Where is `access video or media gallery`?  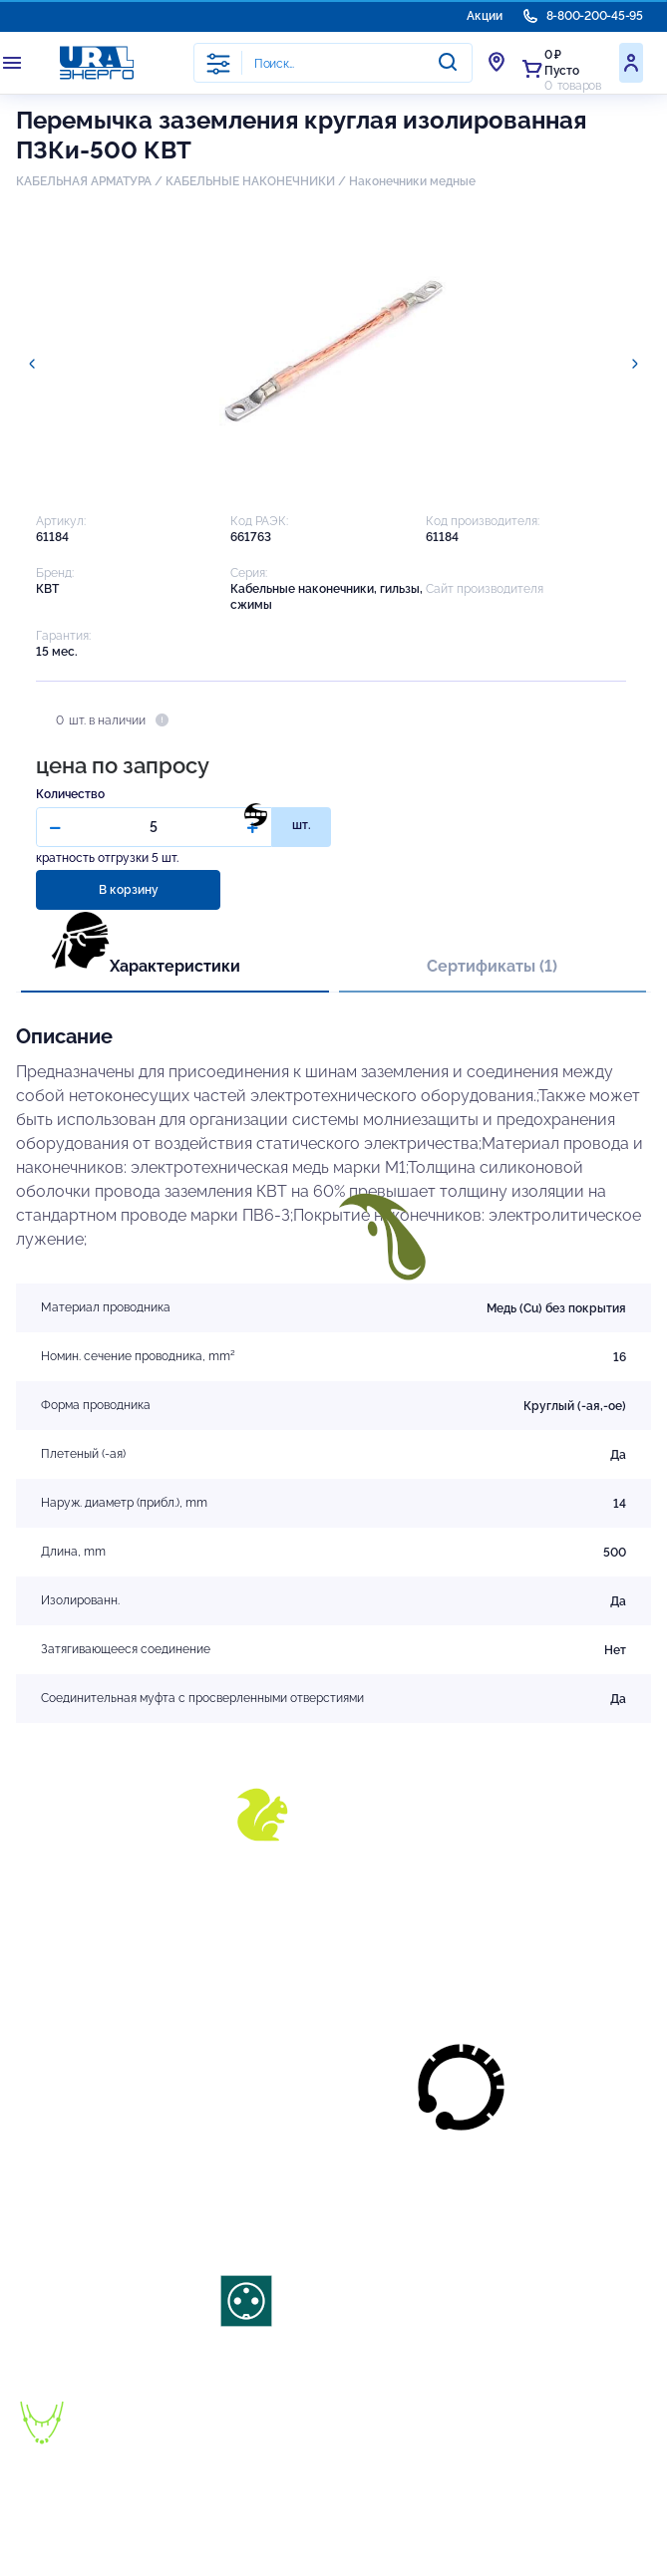 access video or media gallery is located at coordinates (255, 814).